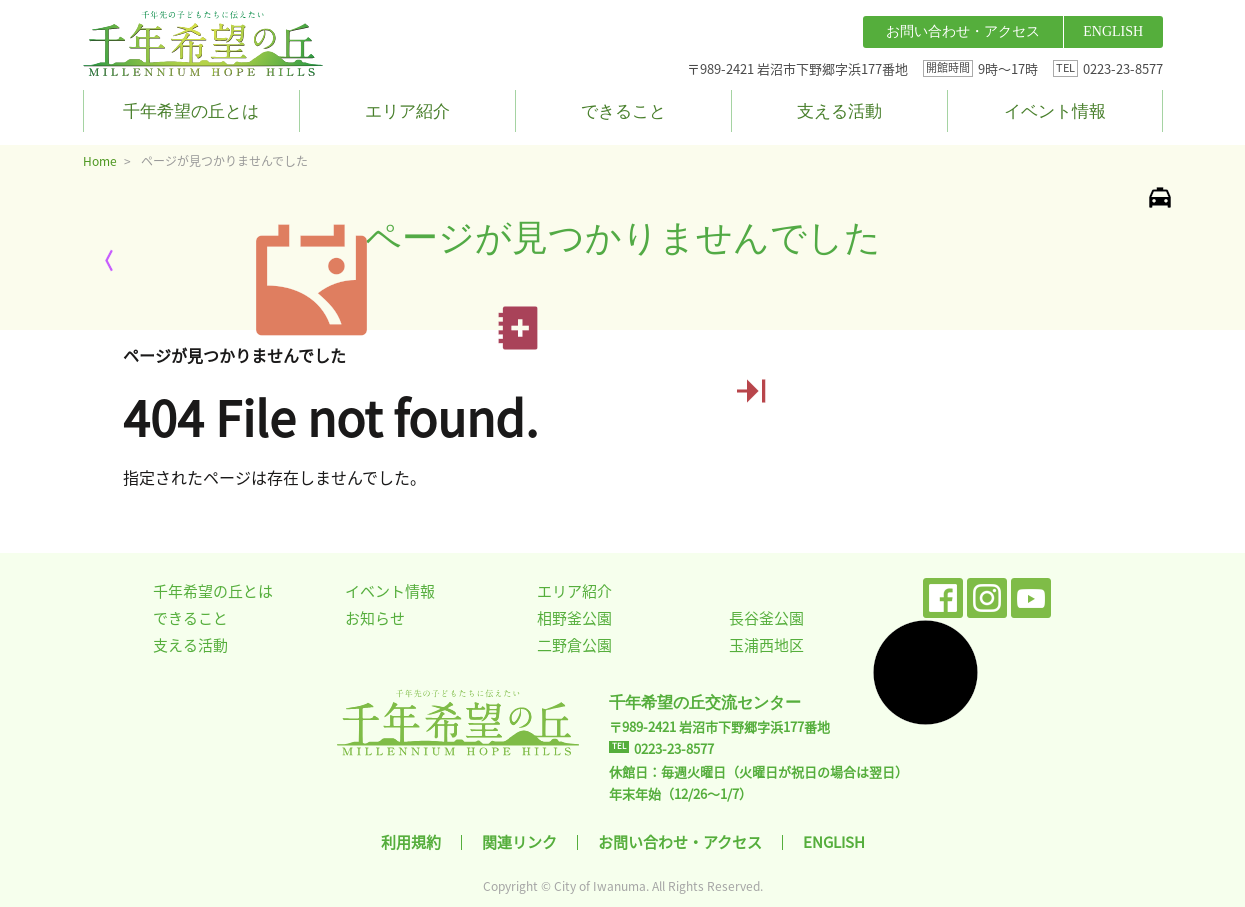 The image size is (1245, 907). Describe the element at coordinates (925, 672) in the screenshot. I see `unselected radio button or toggle option` at that location.